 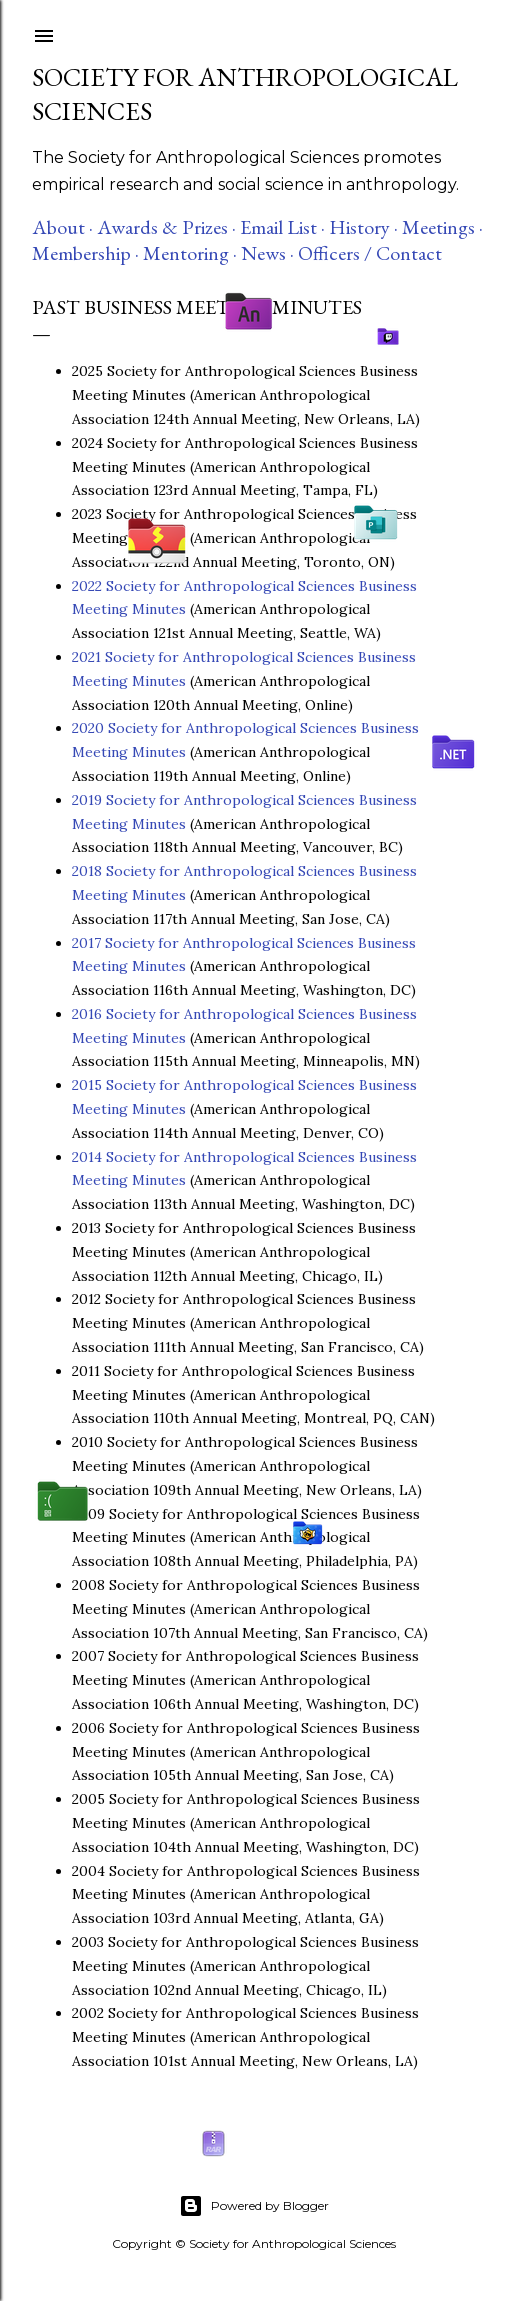 I want to click on folder containing .NET framework files, so click(x=453, y=753).